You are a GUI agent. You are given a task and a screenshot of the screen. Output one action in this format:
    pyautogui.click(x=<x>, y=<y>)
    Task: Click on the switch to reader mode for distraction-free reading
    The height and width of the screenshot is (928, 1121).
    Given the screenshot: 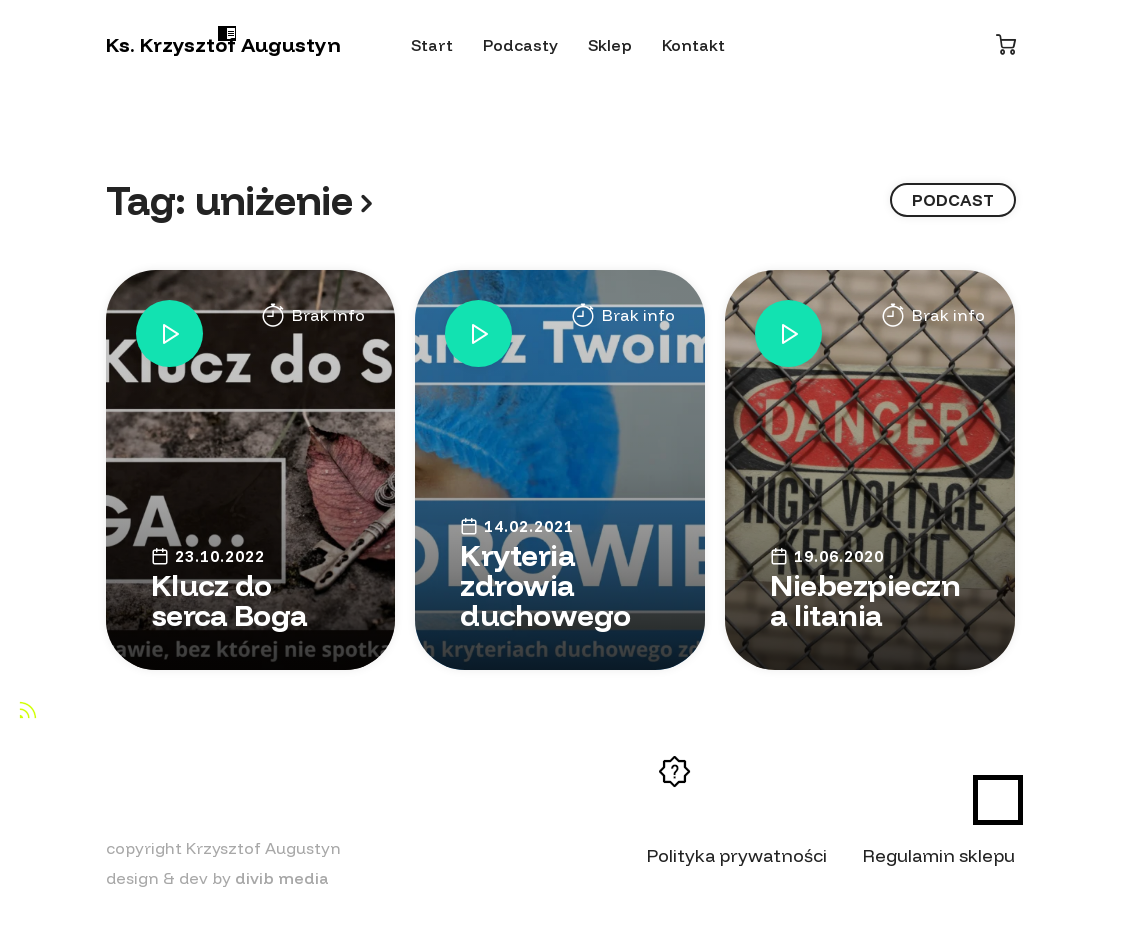 What is the action you would take?
    pyautogui.click(x=227, y=33)
    